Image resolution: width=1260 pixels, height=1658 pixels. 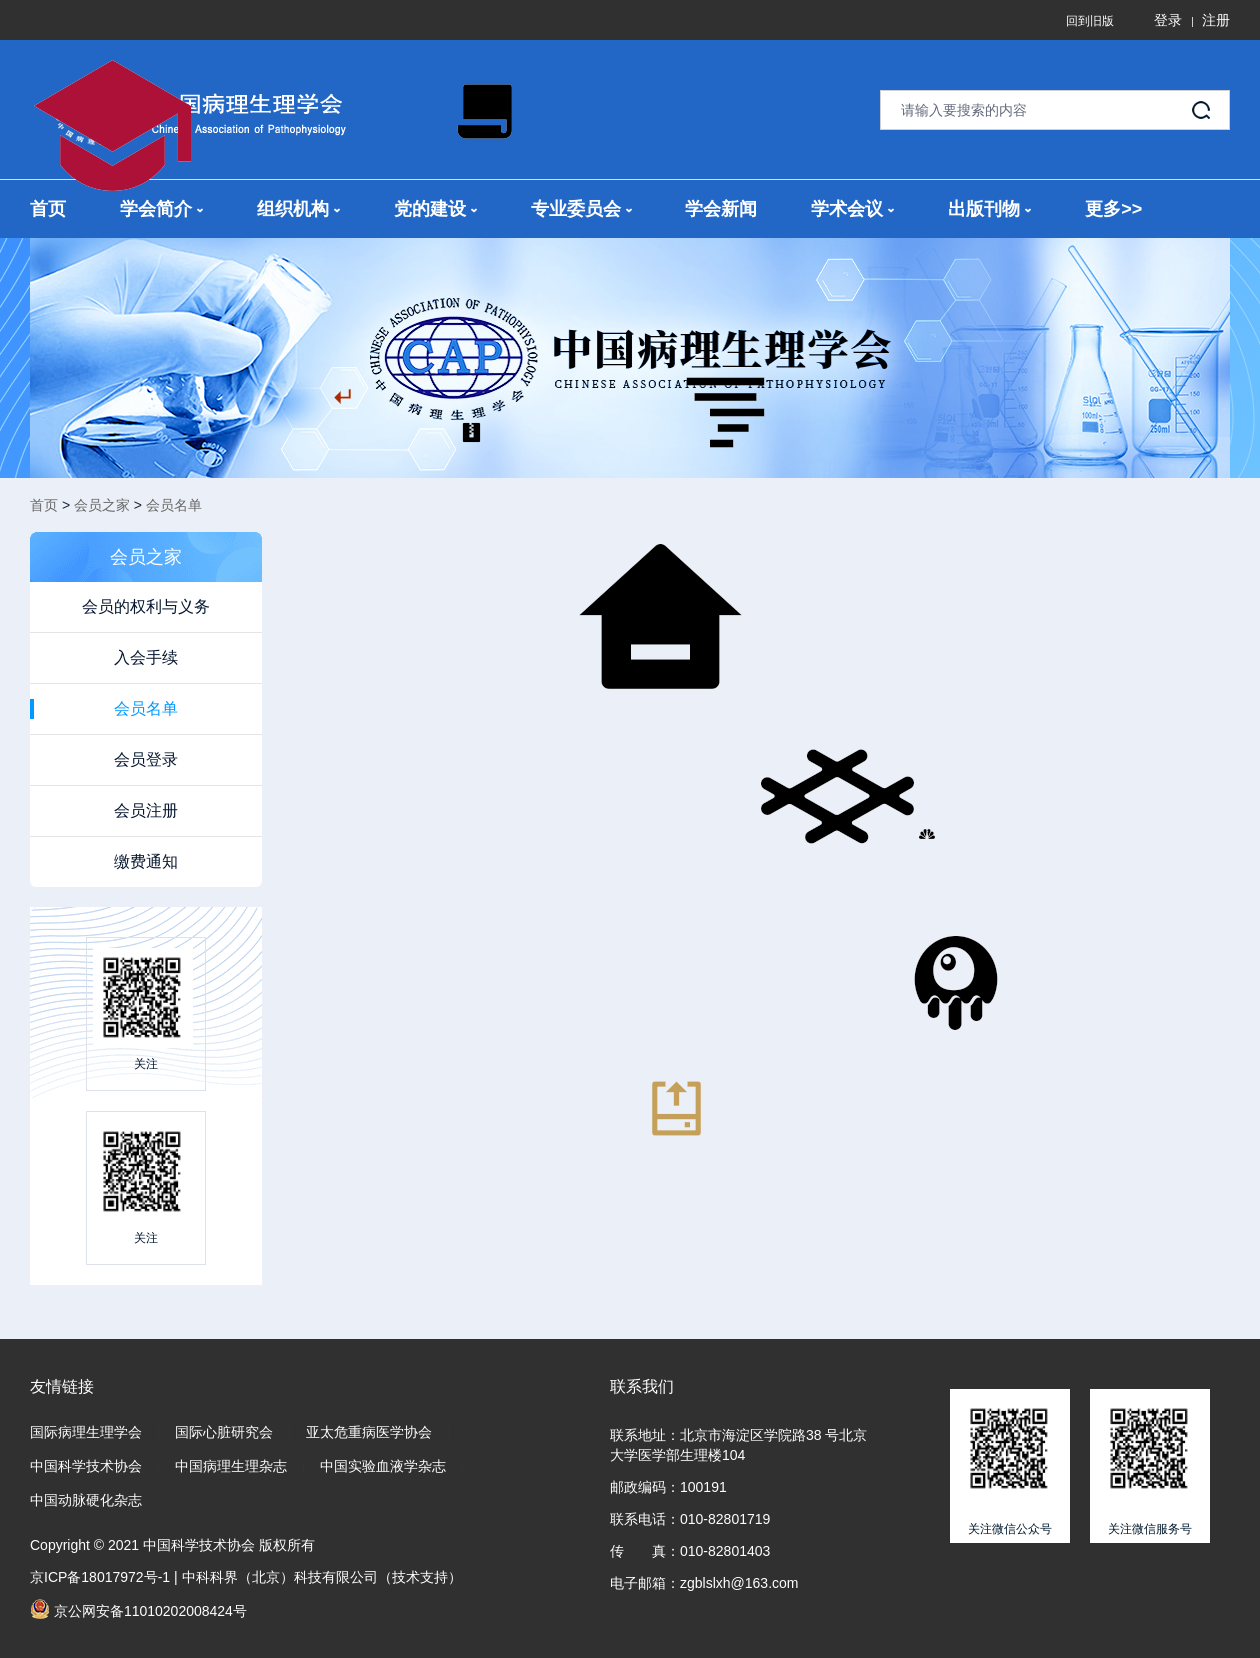 I want to click on traefik mesh service logo, so click(x=837, y=796).